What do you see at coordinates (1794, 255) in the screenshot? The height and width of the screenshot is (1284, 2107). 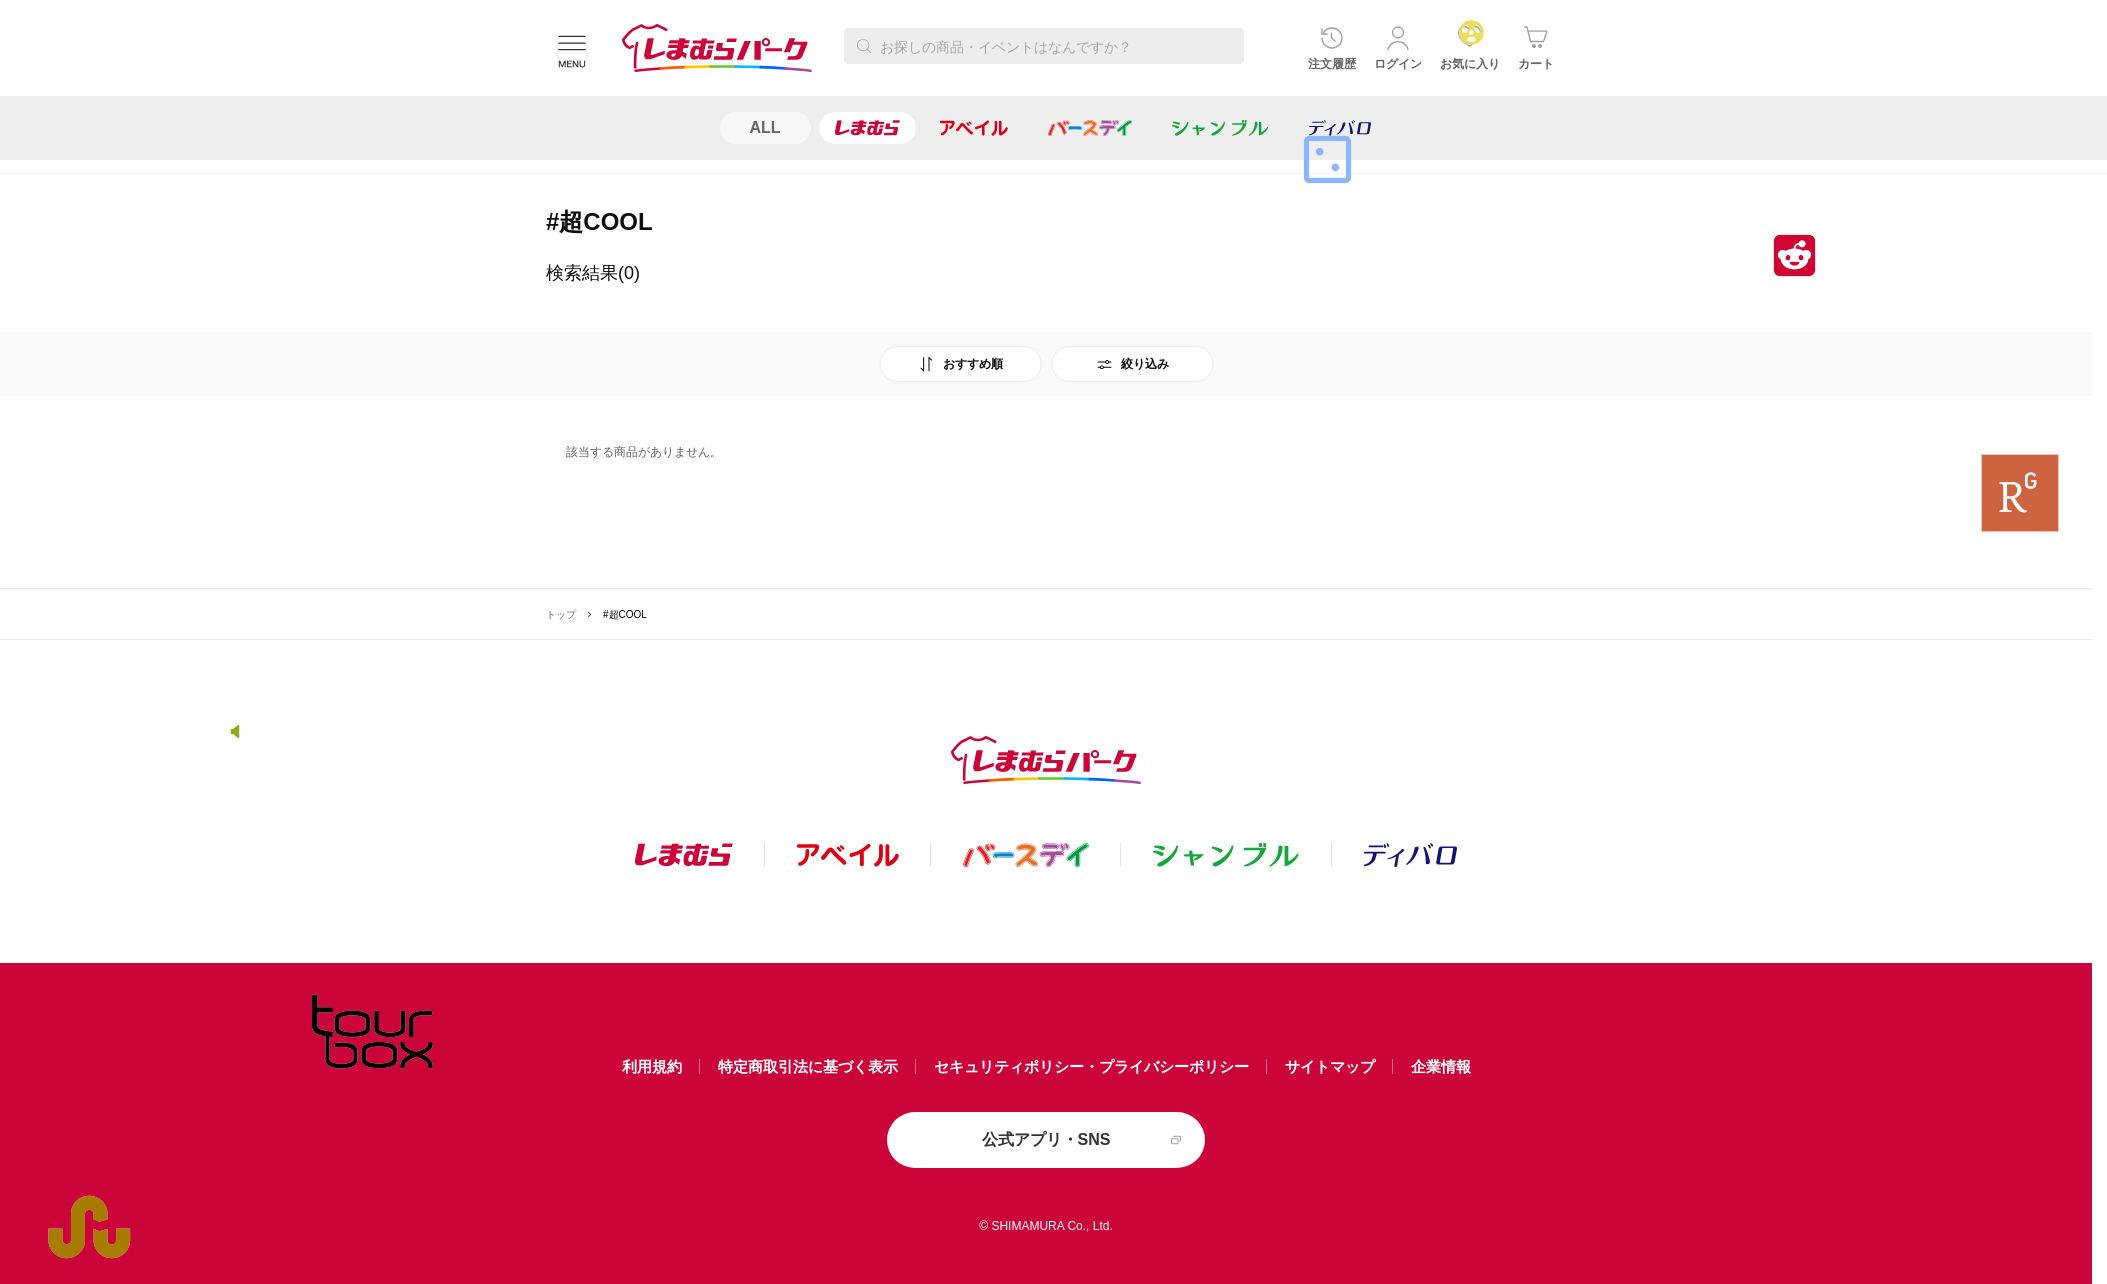 I see `open reddit app` at bounding box center [1794, 255].